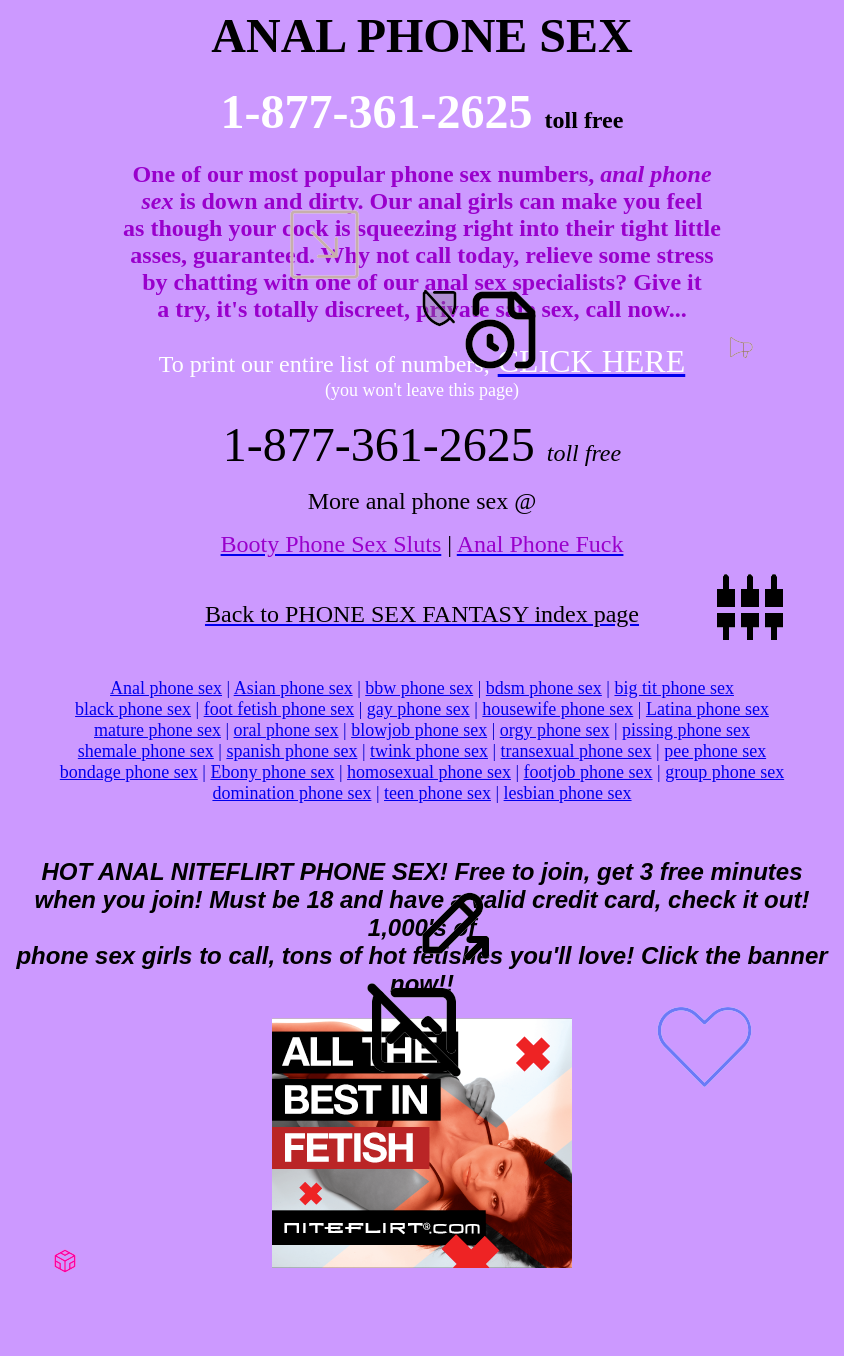 The height and width of the screenshot is (1356, 844). I want to click on configure audio/video input connections, so click(750, 607).